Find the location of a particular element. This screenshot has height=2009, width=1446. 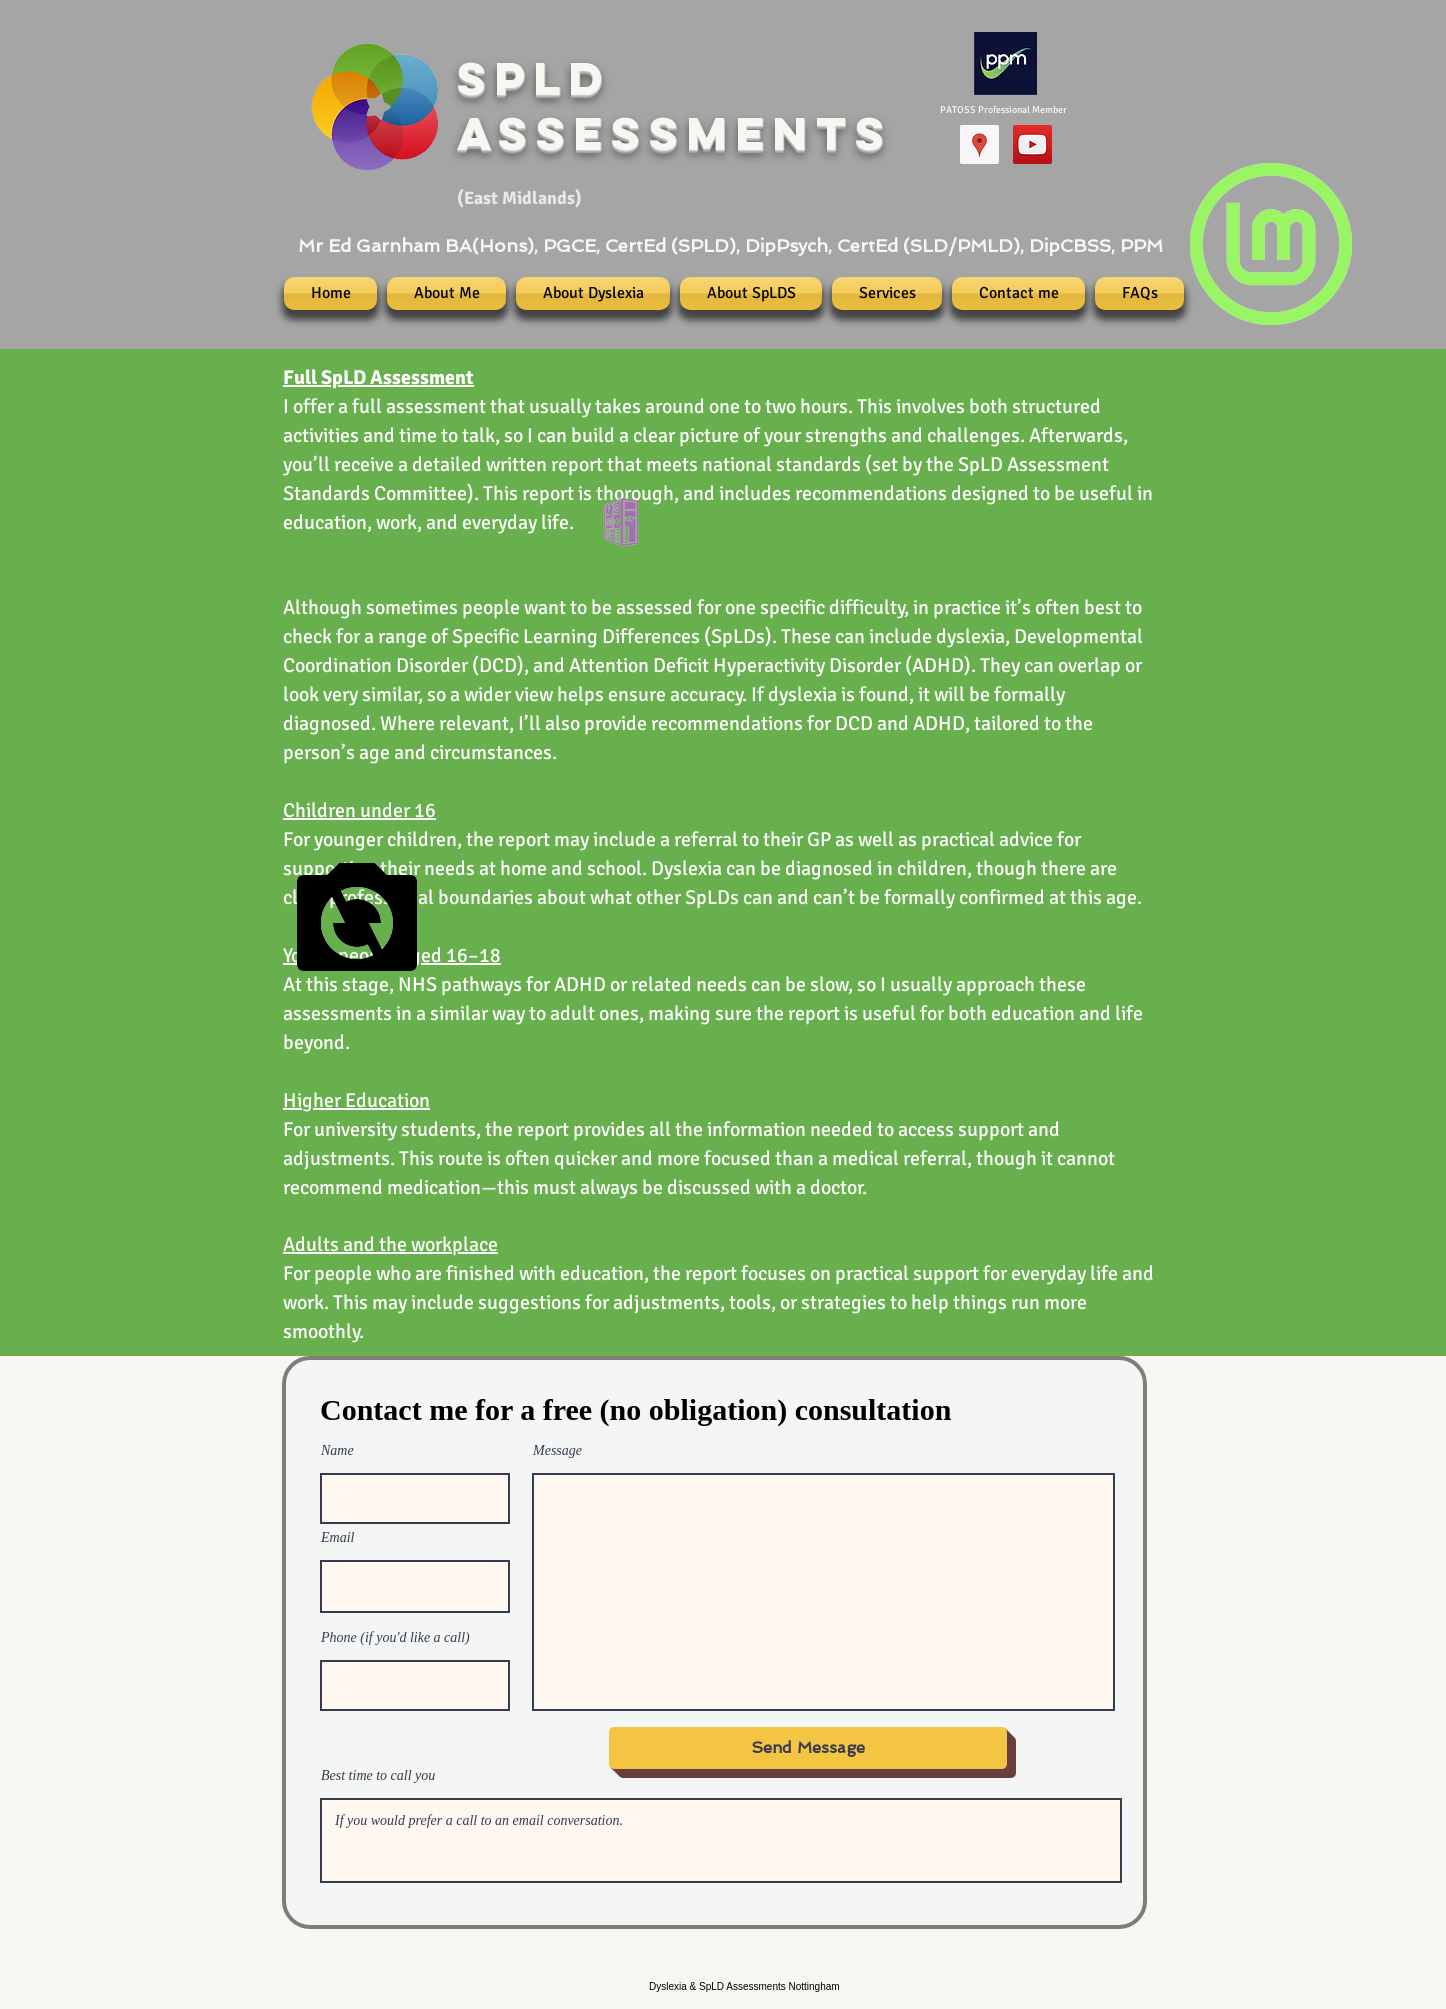

visit PCGamingWiki website is located at coordinates (621, 522).